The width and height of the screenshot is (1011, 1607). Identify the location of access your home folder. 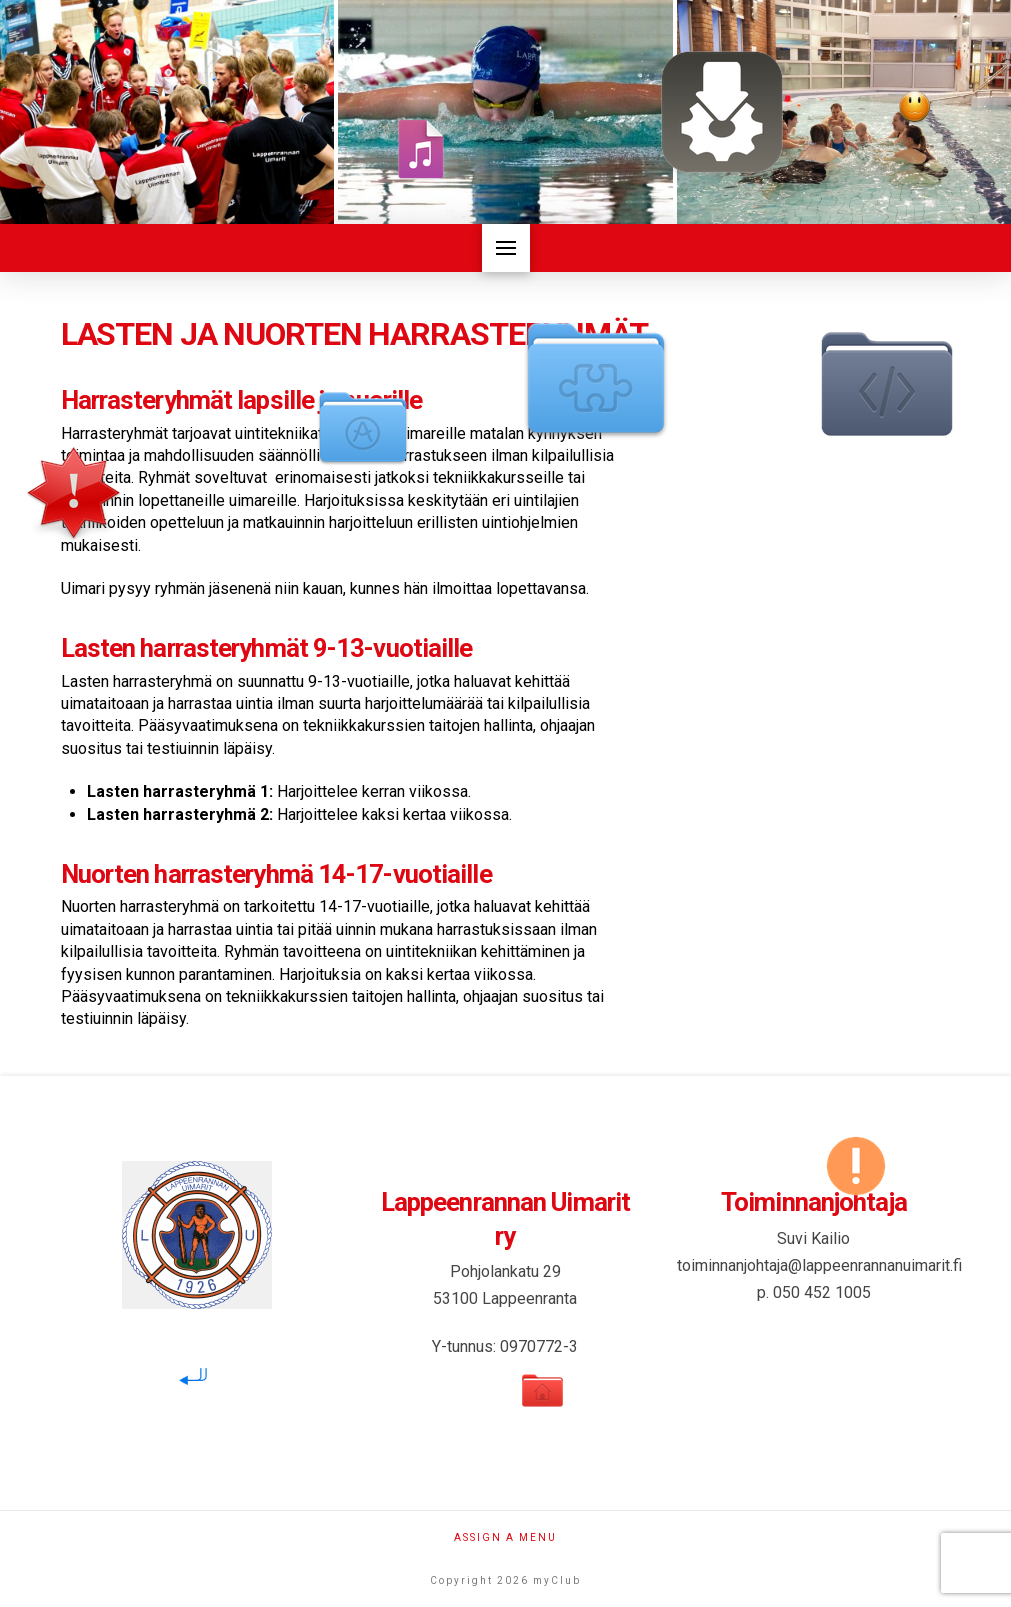
(542, 1390).